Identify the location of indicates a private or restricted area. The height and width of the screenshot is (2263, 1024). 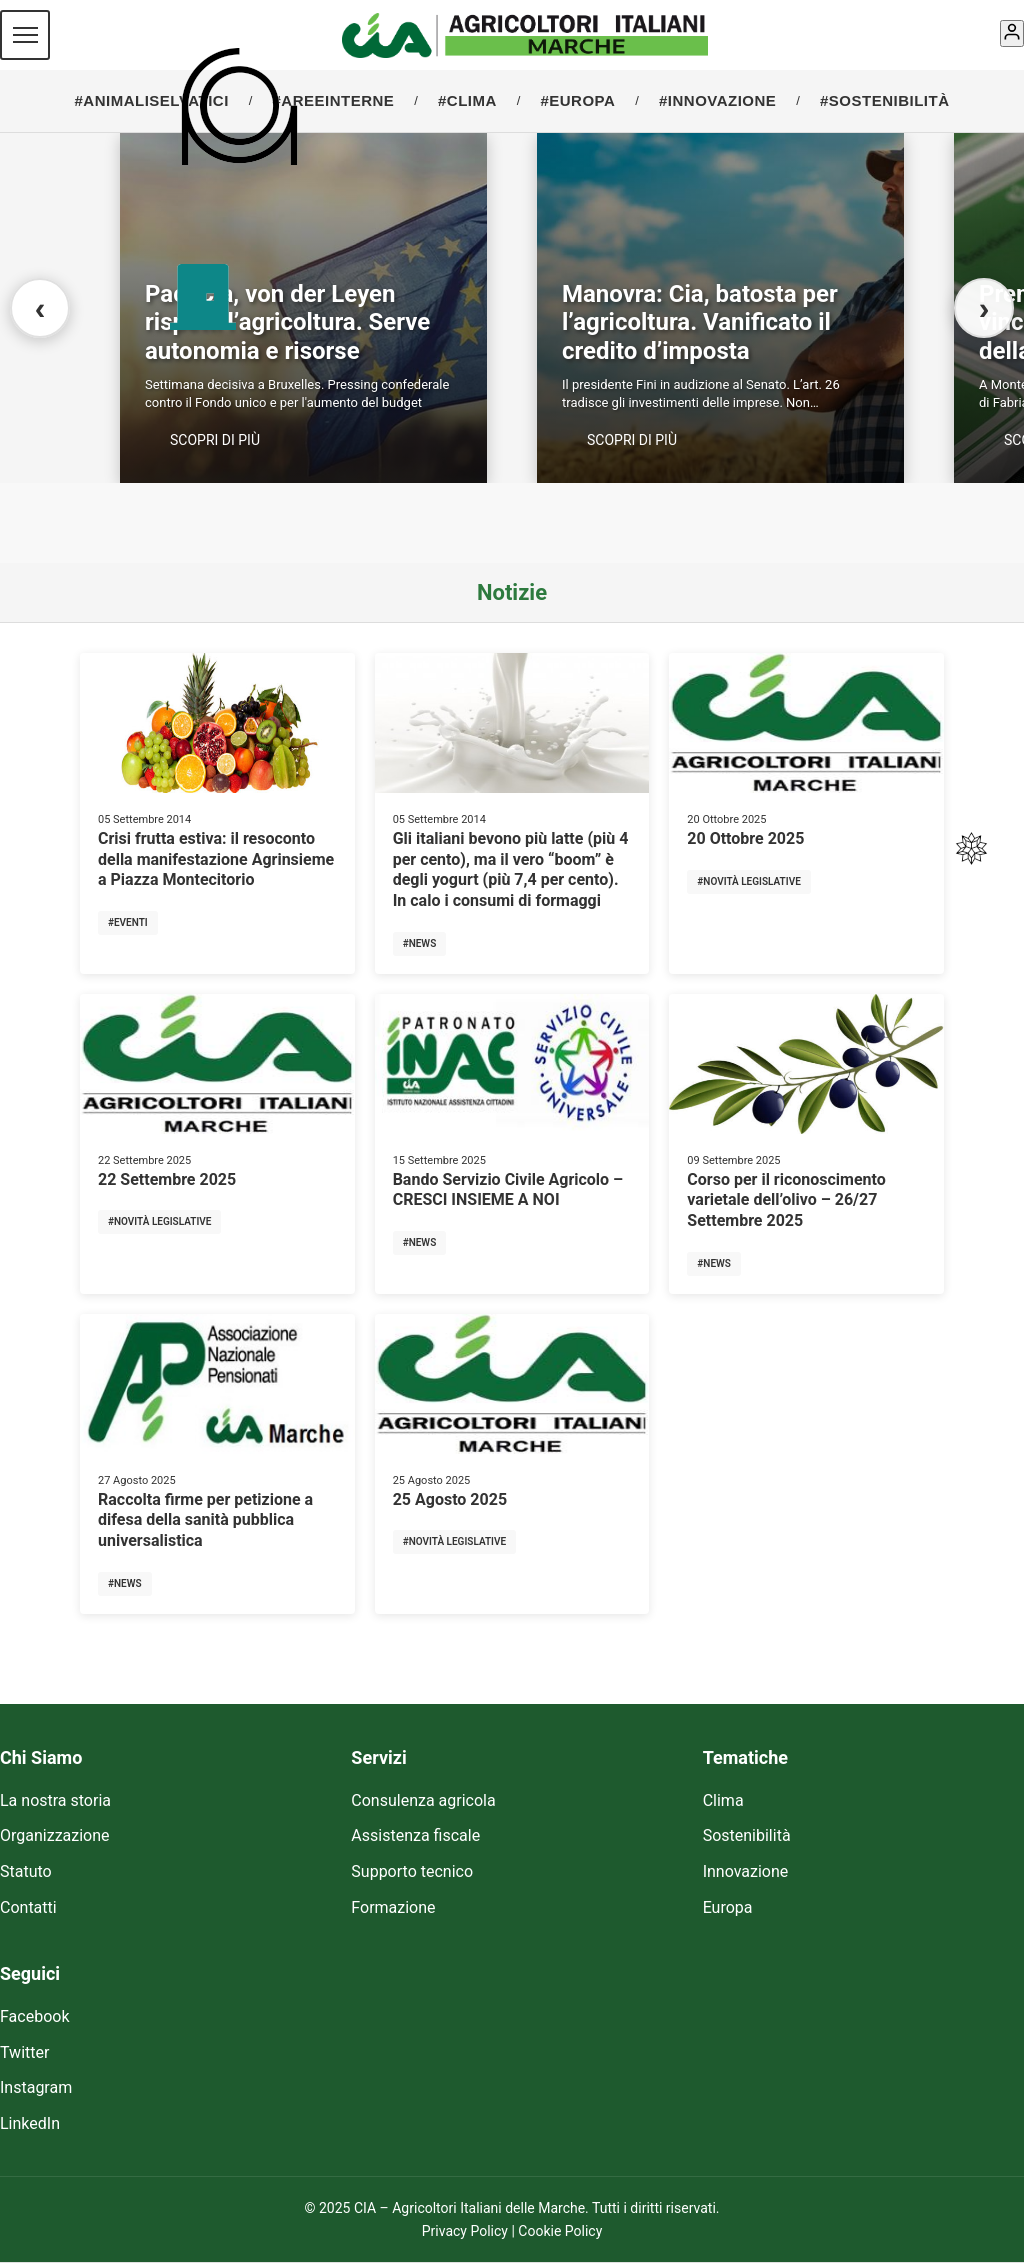
(203, 297).